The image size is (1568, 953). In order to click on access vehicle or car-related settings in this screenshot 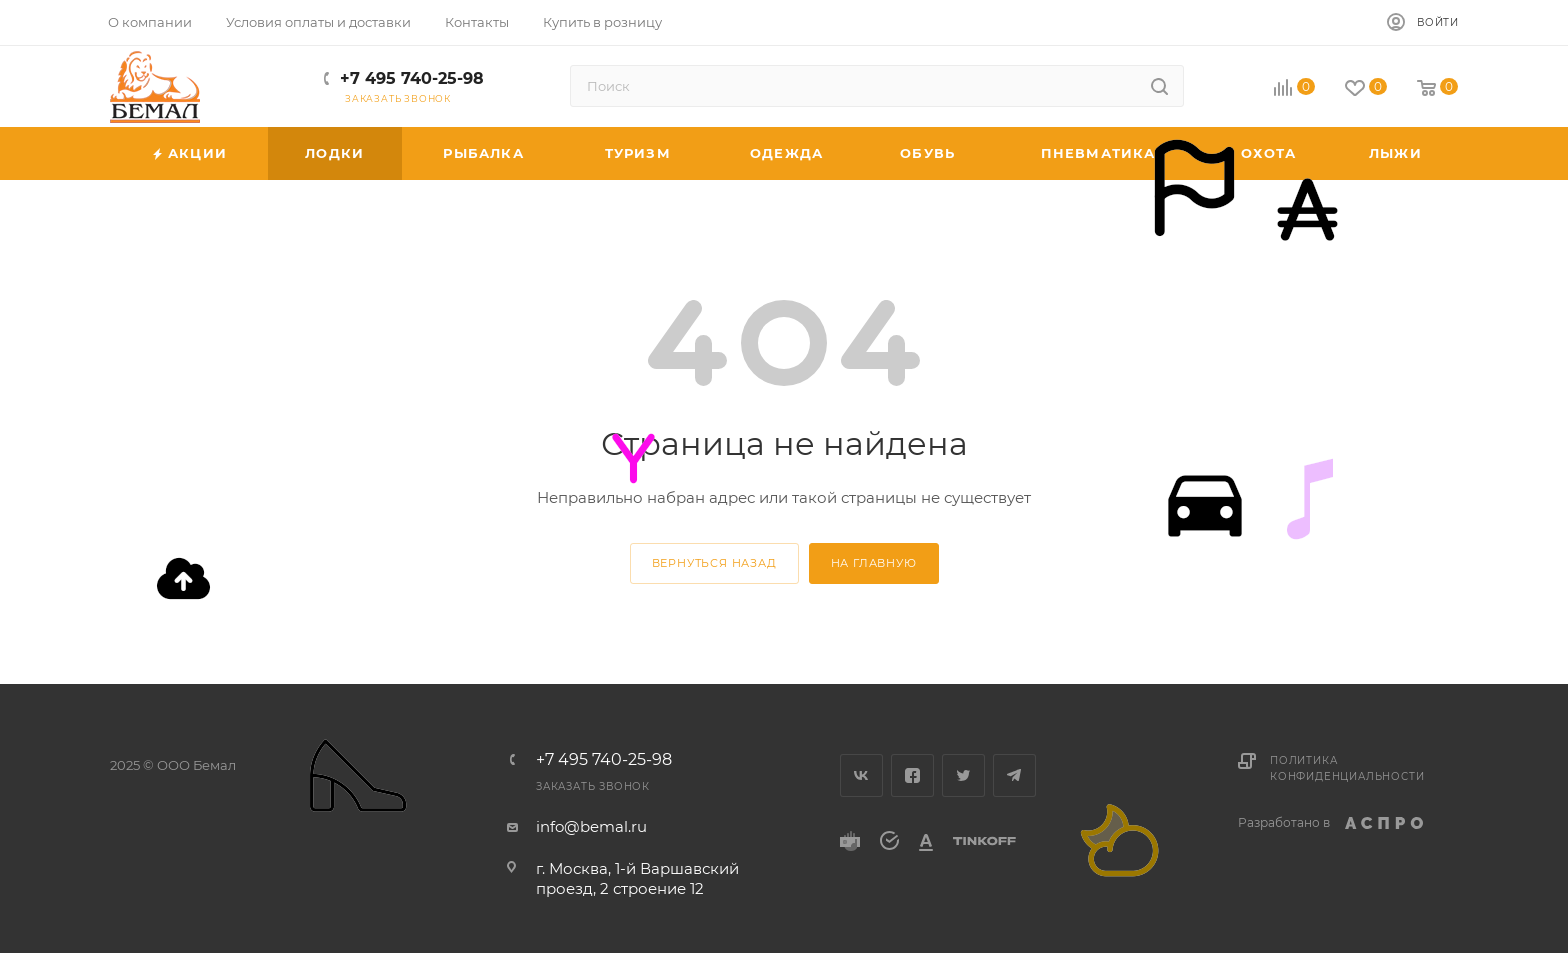, I will do `click(1205, 506)`.